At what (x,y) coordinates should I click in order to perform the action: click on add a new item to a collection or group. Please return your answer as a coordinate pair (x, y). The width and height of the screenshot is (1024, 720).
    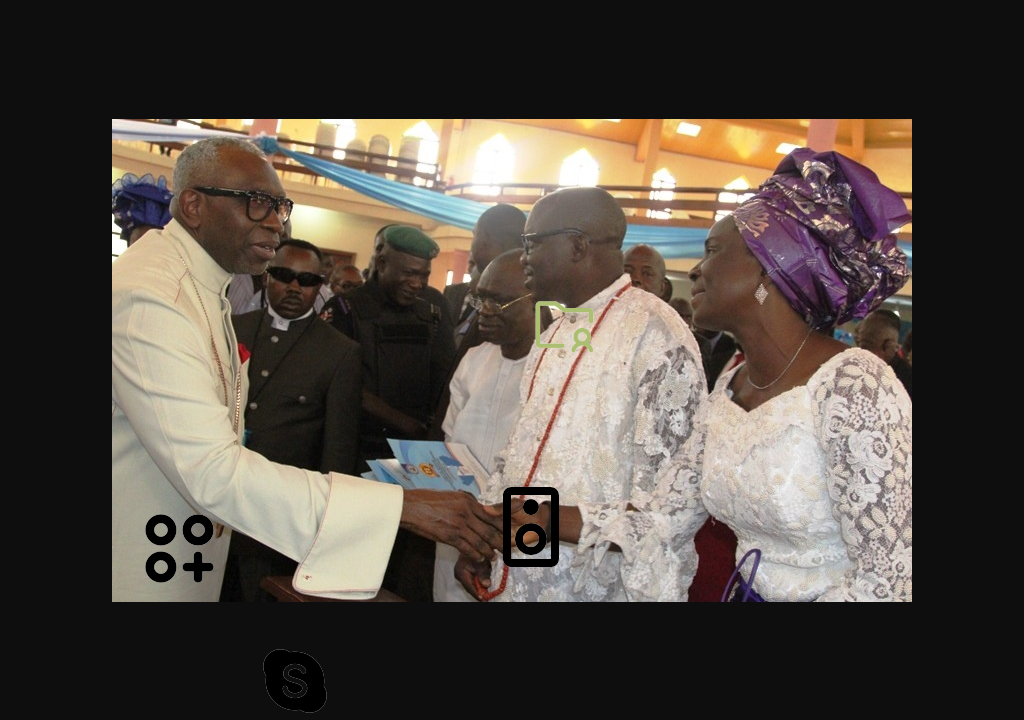
    Looking at the image, I should click on (179, 548).